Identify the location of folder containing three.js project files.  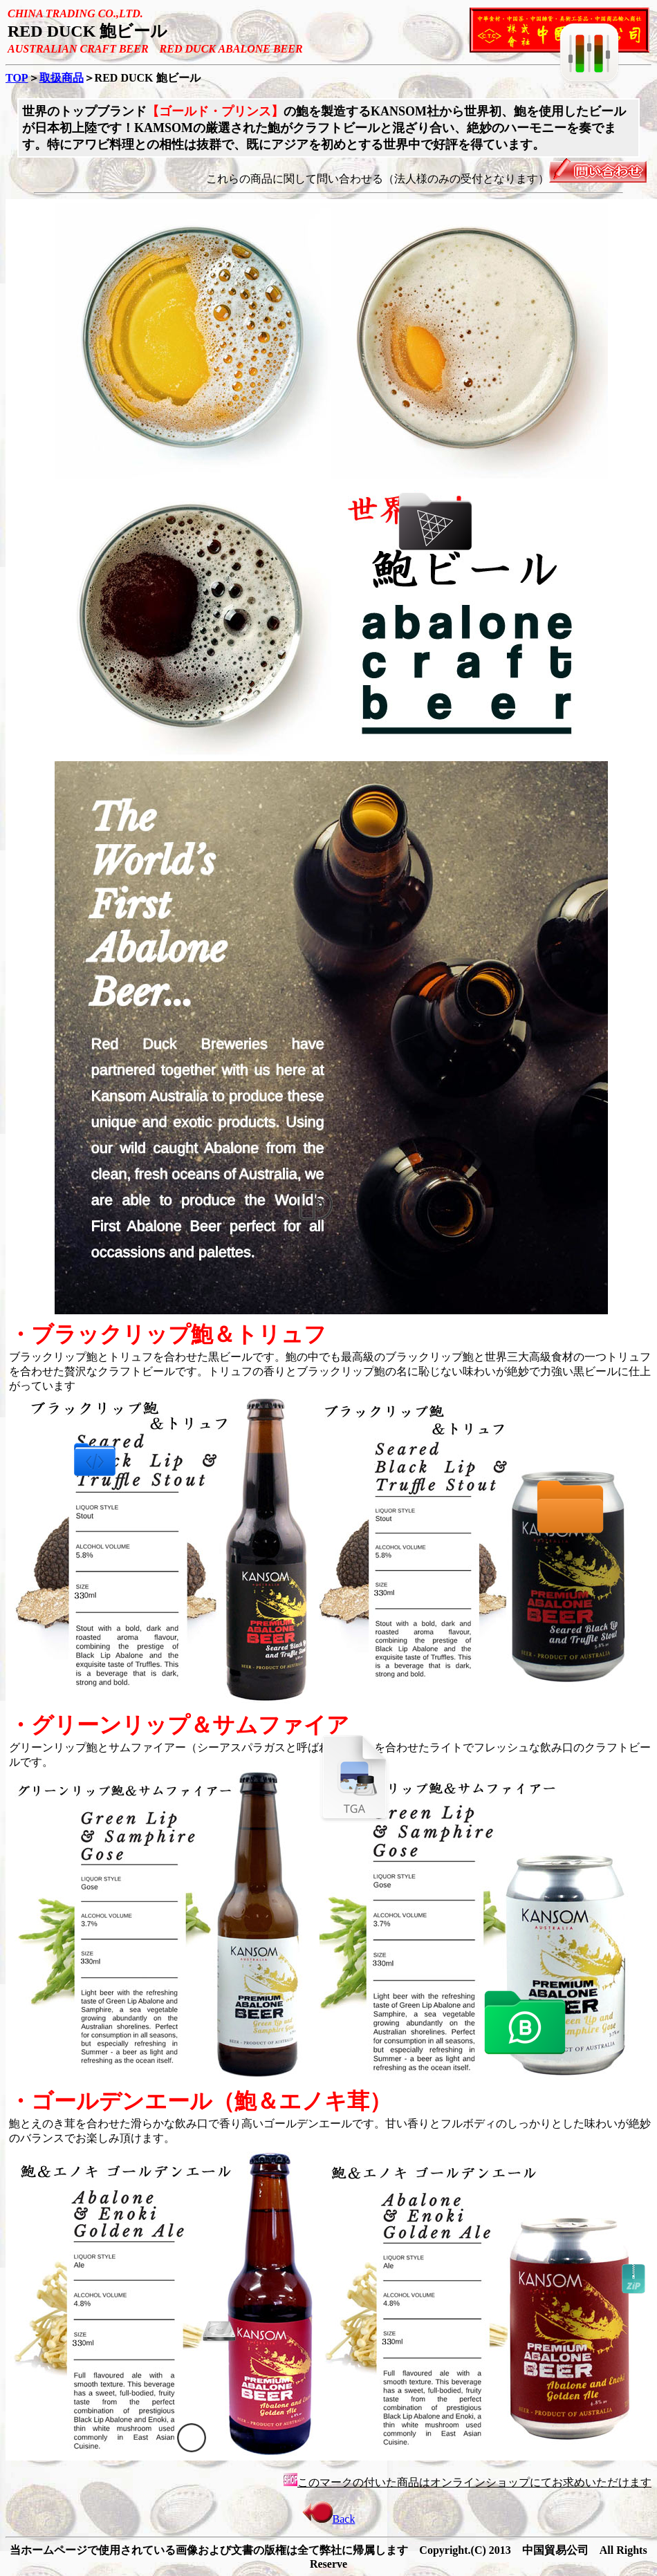
(435, 523).